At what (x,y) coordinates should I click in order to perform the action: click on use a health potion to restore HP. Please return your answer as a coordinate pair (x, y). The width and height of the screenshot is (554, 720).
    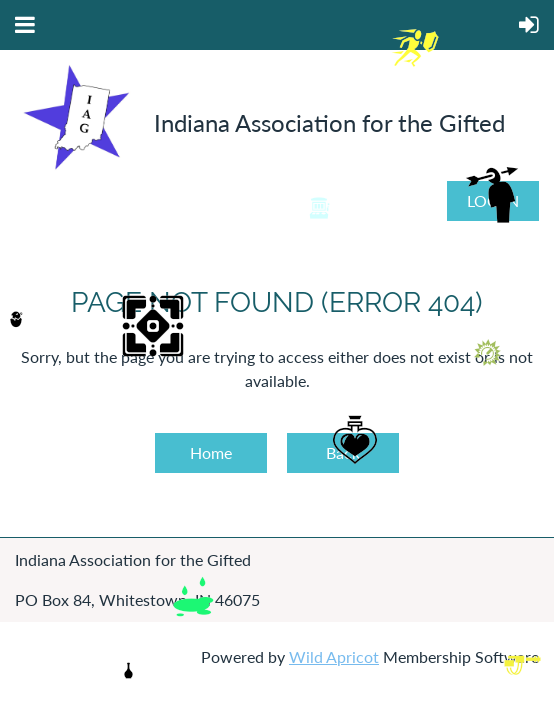
    Looking at the image, I should click on (355, 440).